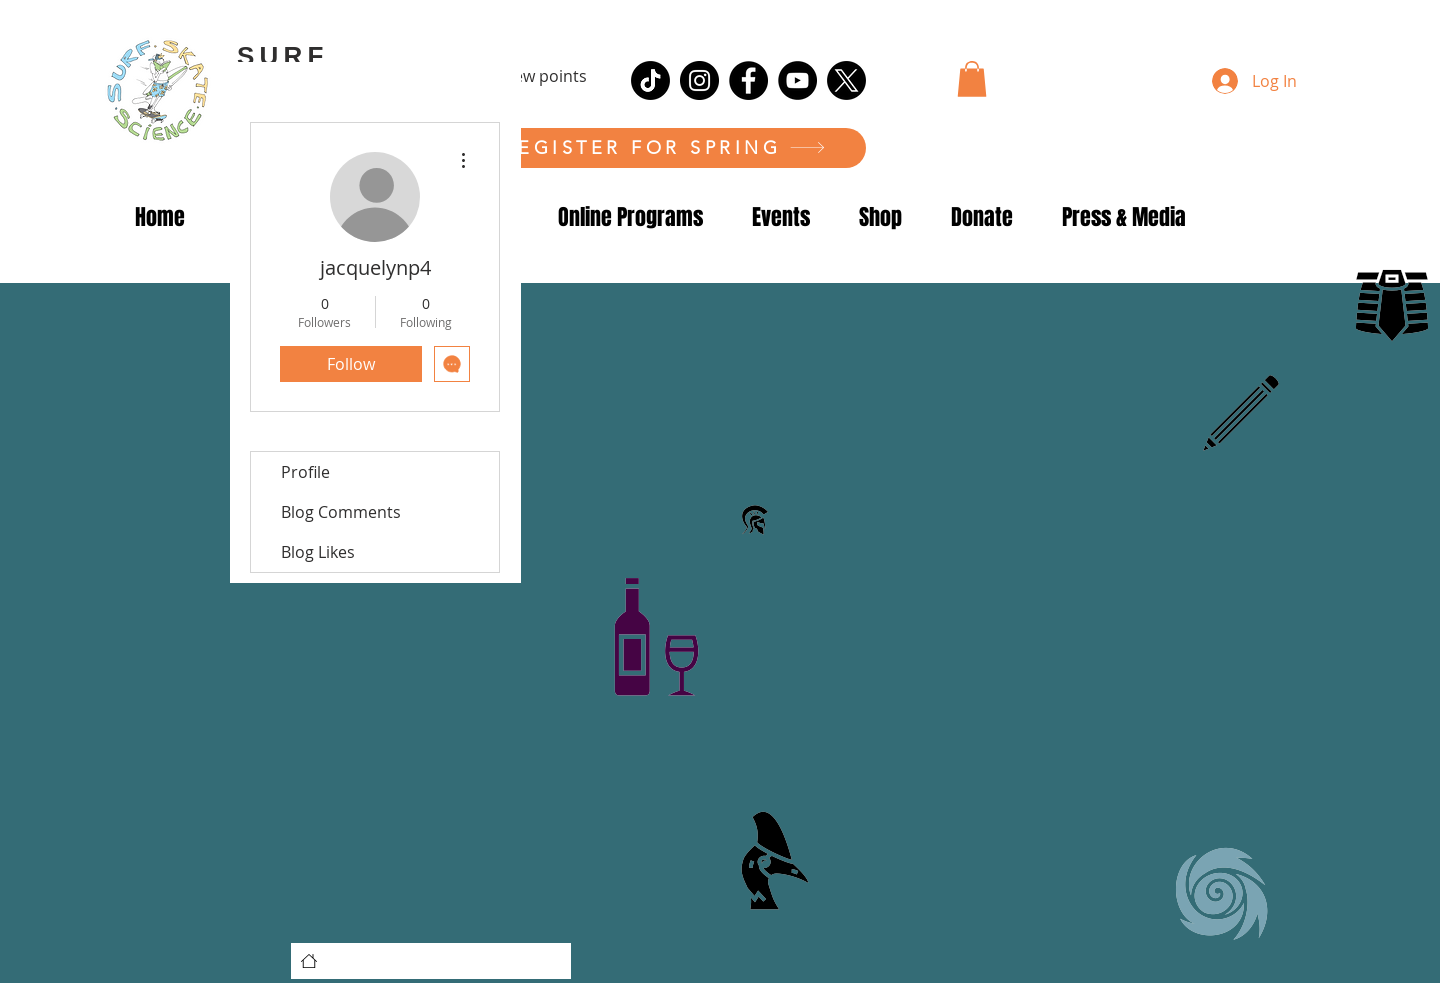 This screenshot has width=1440, height=983. I want to click on decorative floral or nature-themed game element, so click(1221, 894).